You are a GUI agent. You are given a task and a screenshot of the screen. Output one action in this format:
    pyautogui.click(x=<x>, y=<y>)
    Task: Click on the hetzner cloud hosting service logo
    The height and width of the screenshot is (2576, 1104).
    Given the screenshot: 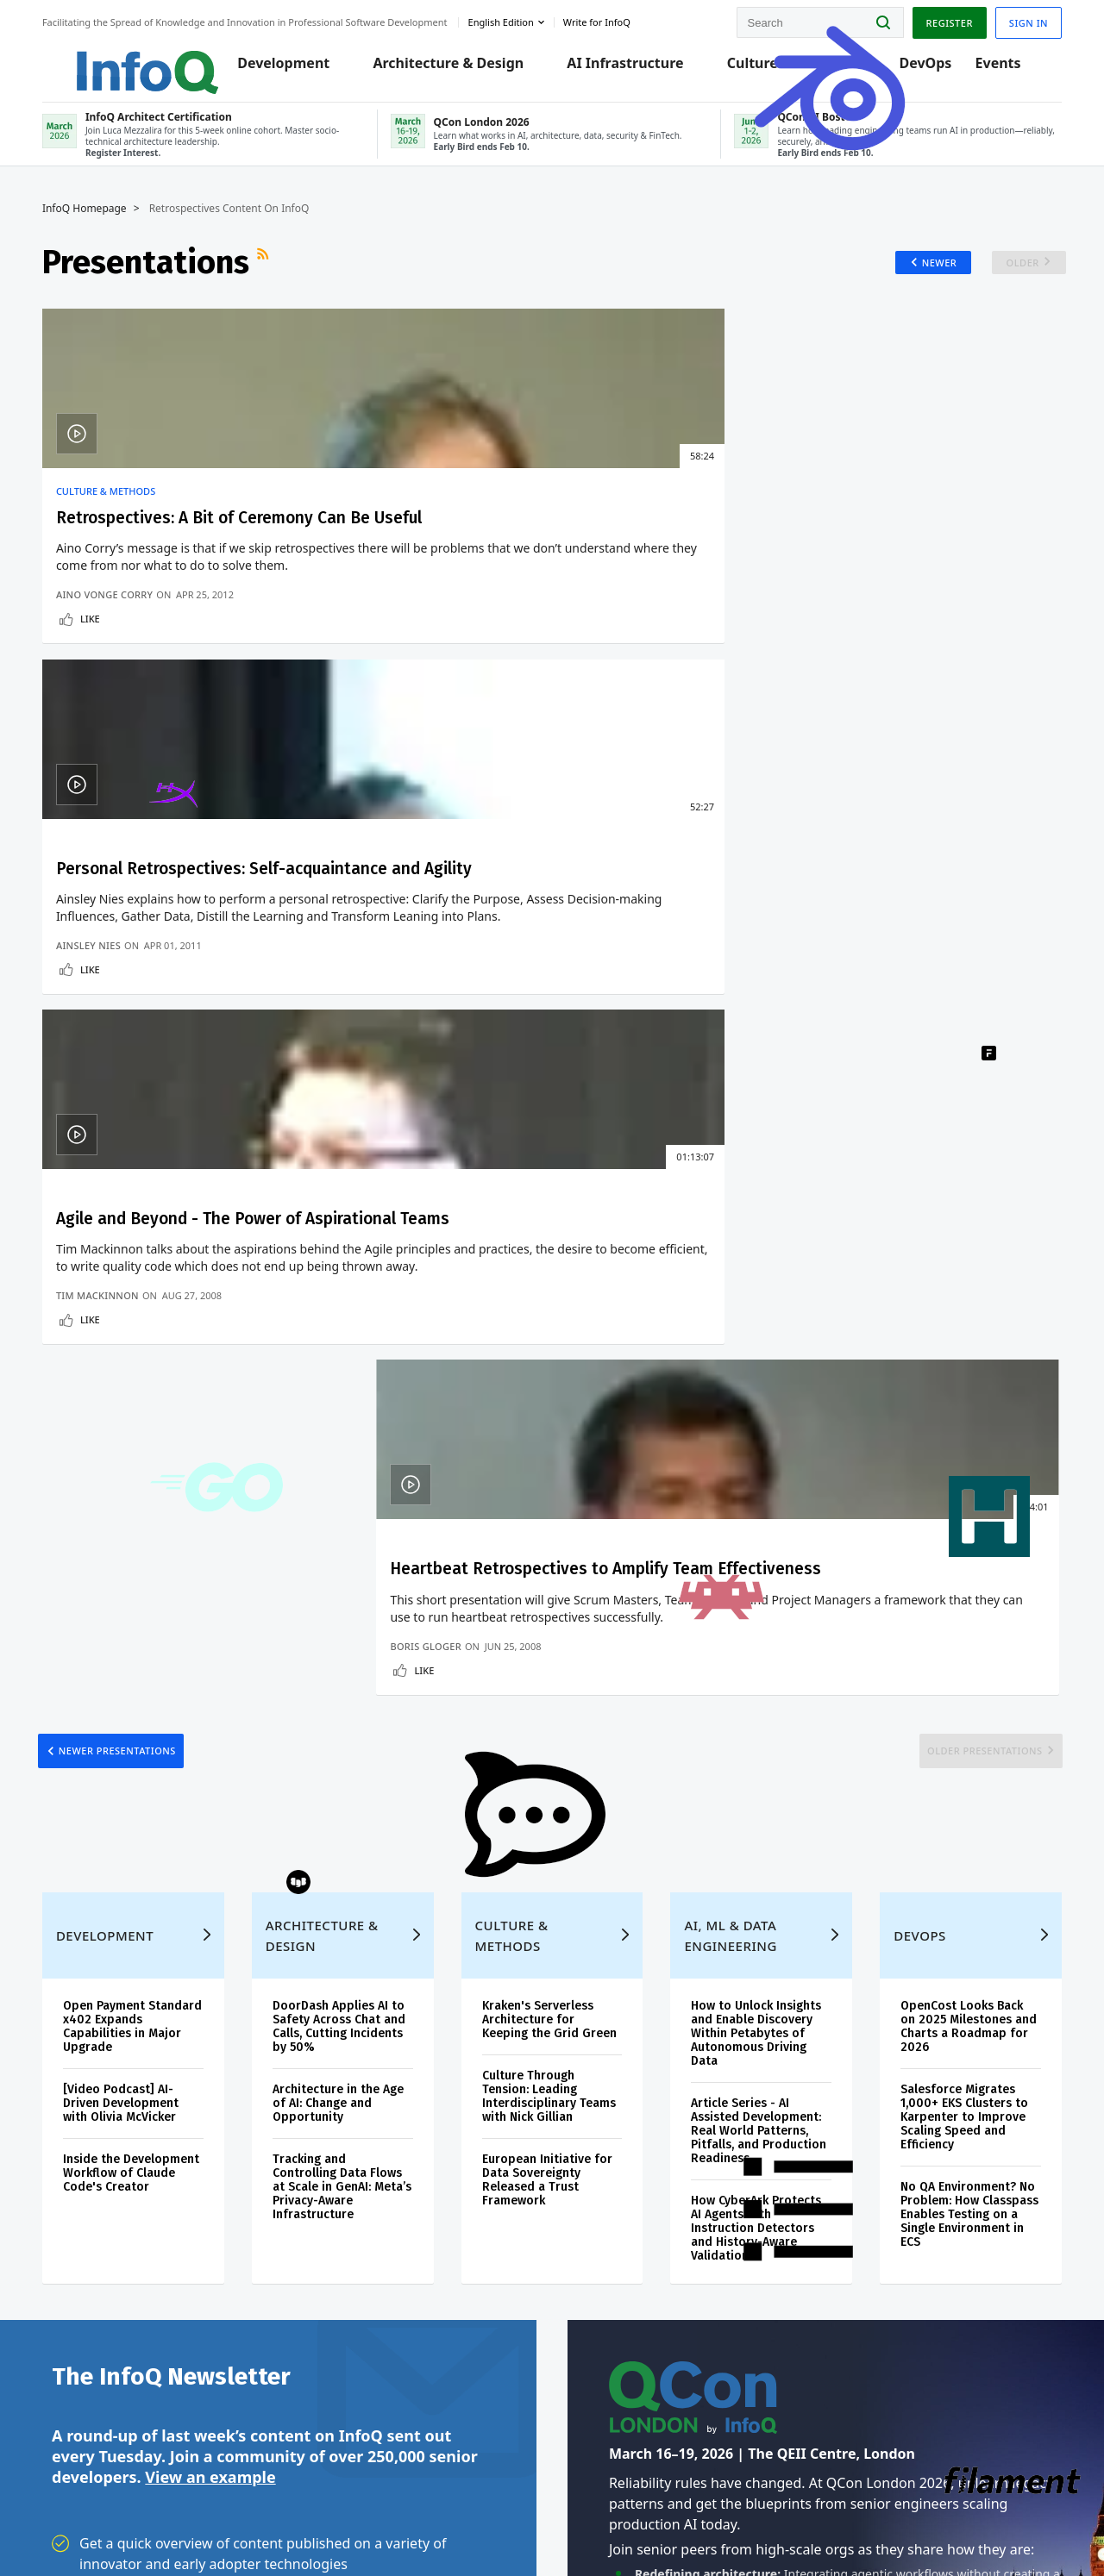 What is the action you would take?
    pyautogui.click(x=989, y=1516)
    